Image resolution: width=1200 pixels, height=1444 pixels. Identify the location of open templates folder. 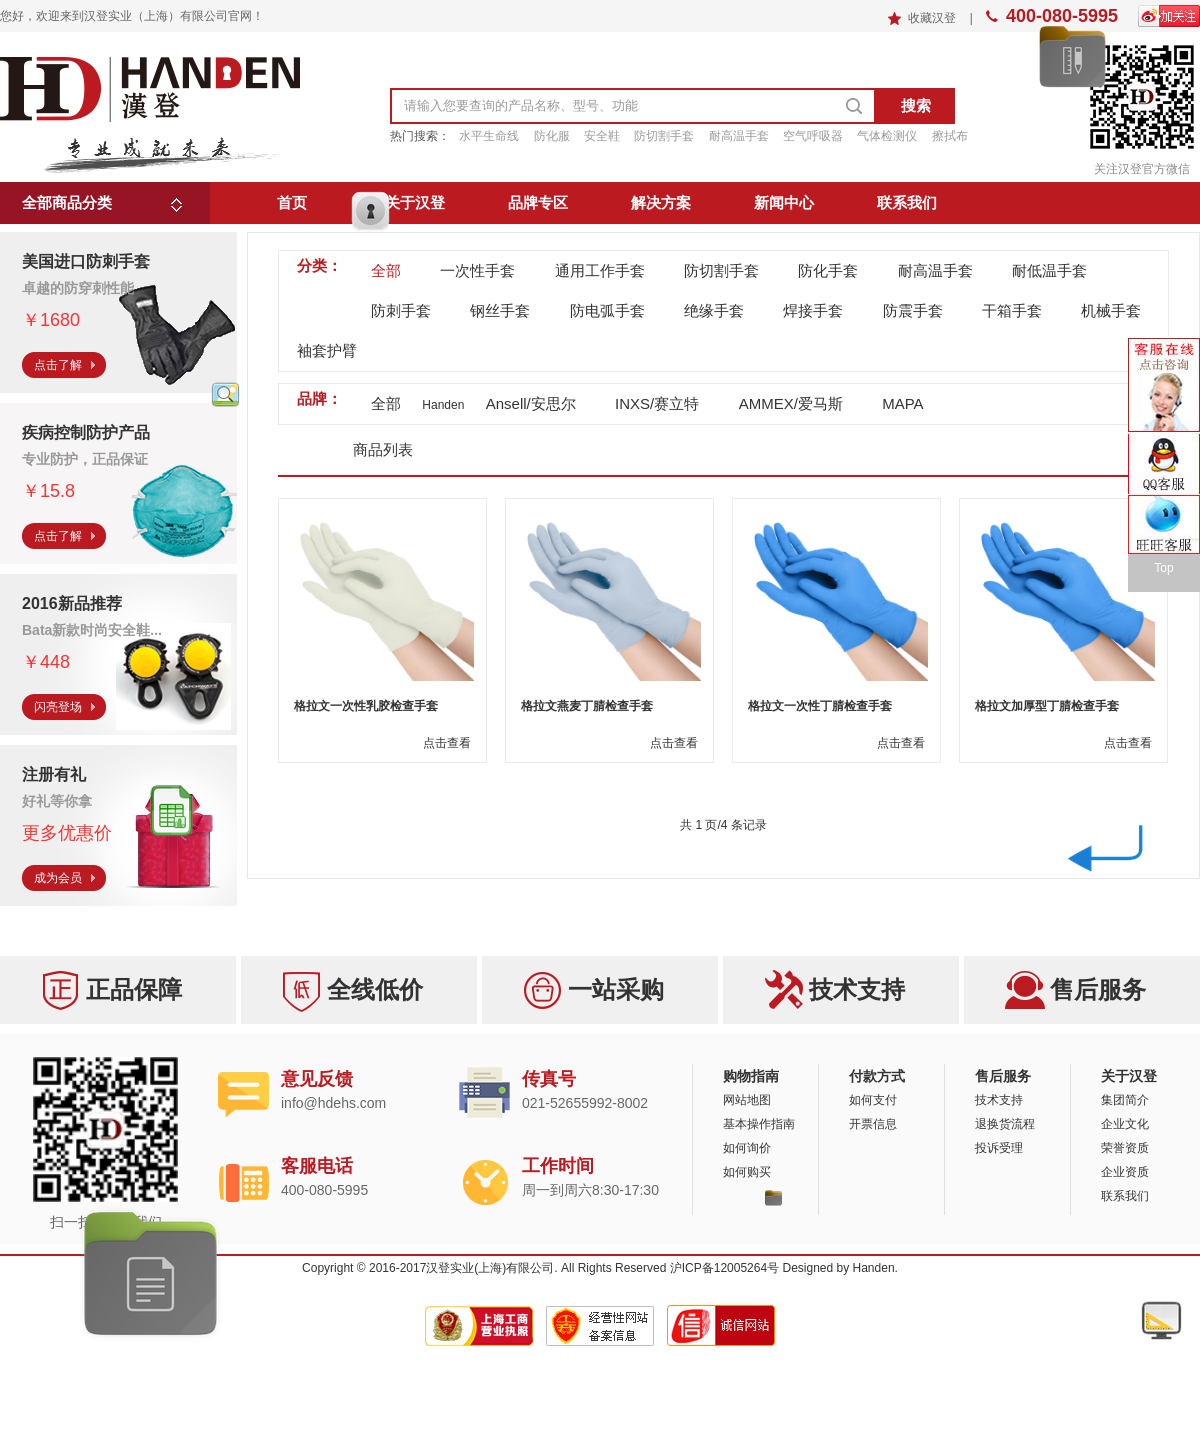
(1072, 56).